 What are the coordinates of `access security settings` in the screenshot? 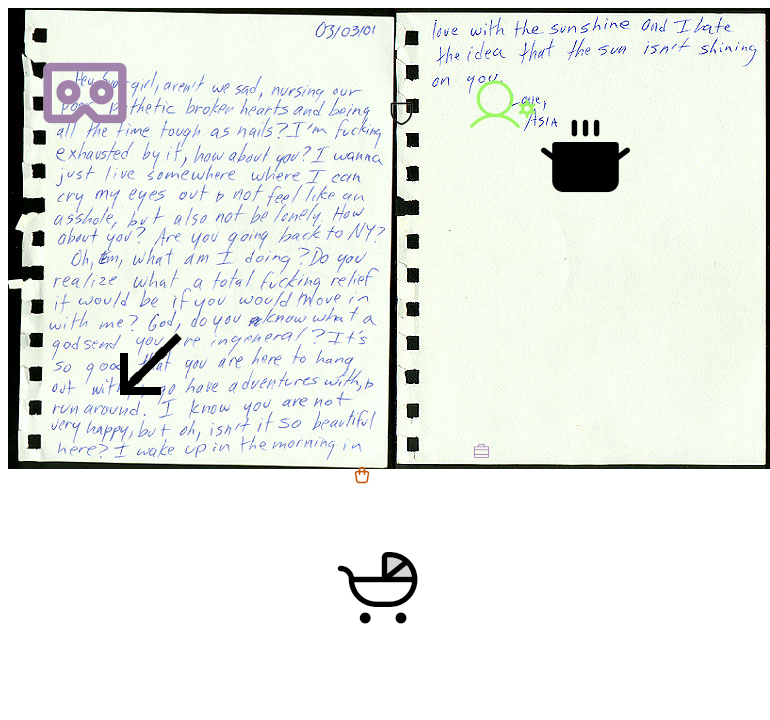 It's located at (401, 112).